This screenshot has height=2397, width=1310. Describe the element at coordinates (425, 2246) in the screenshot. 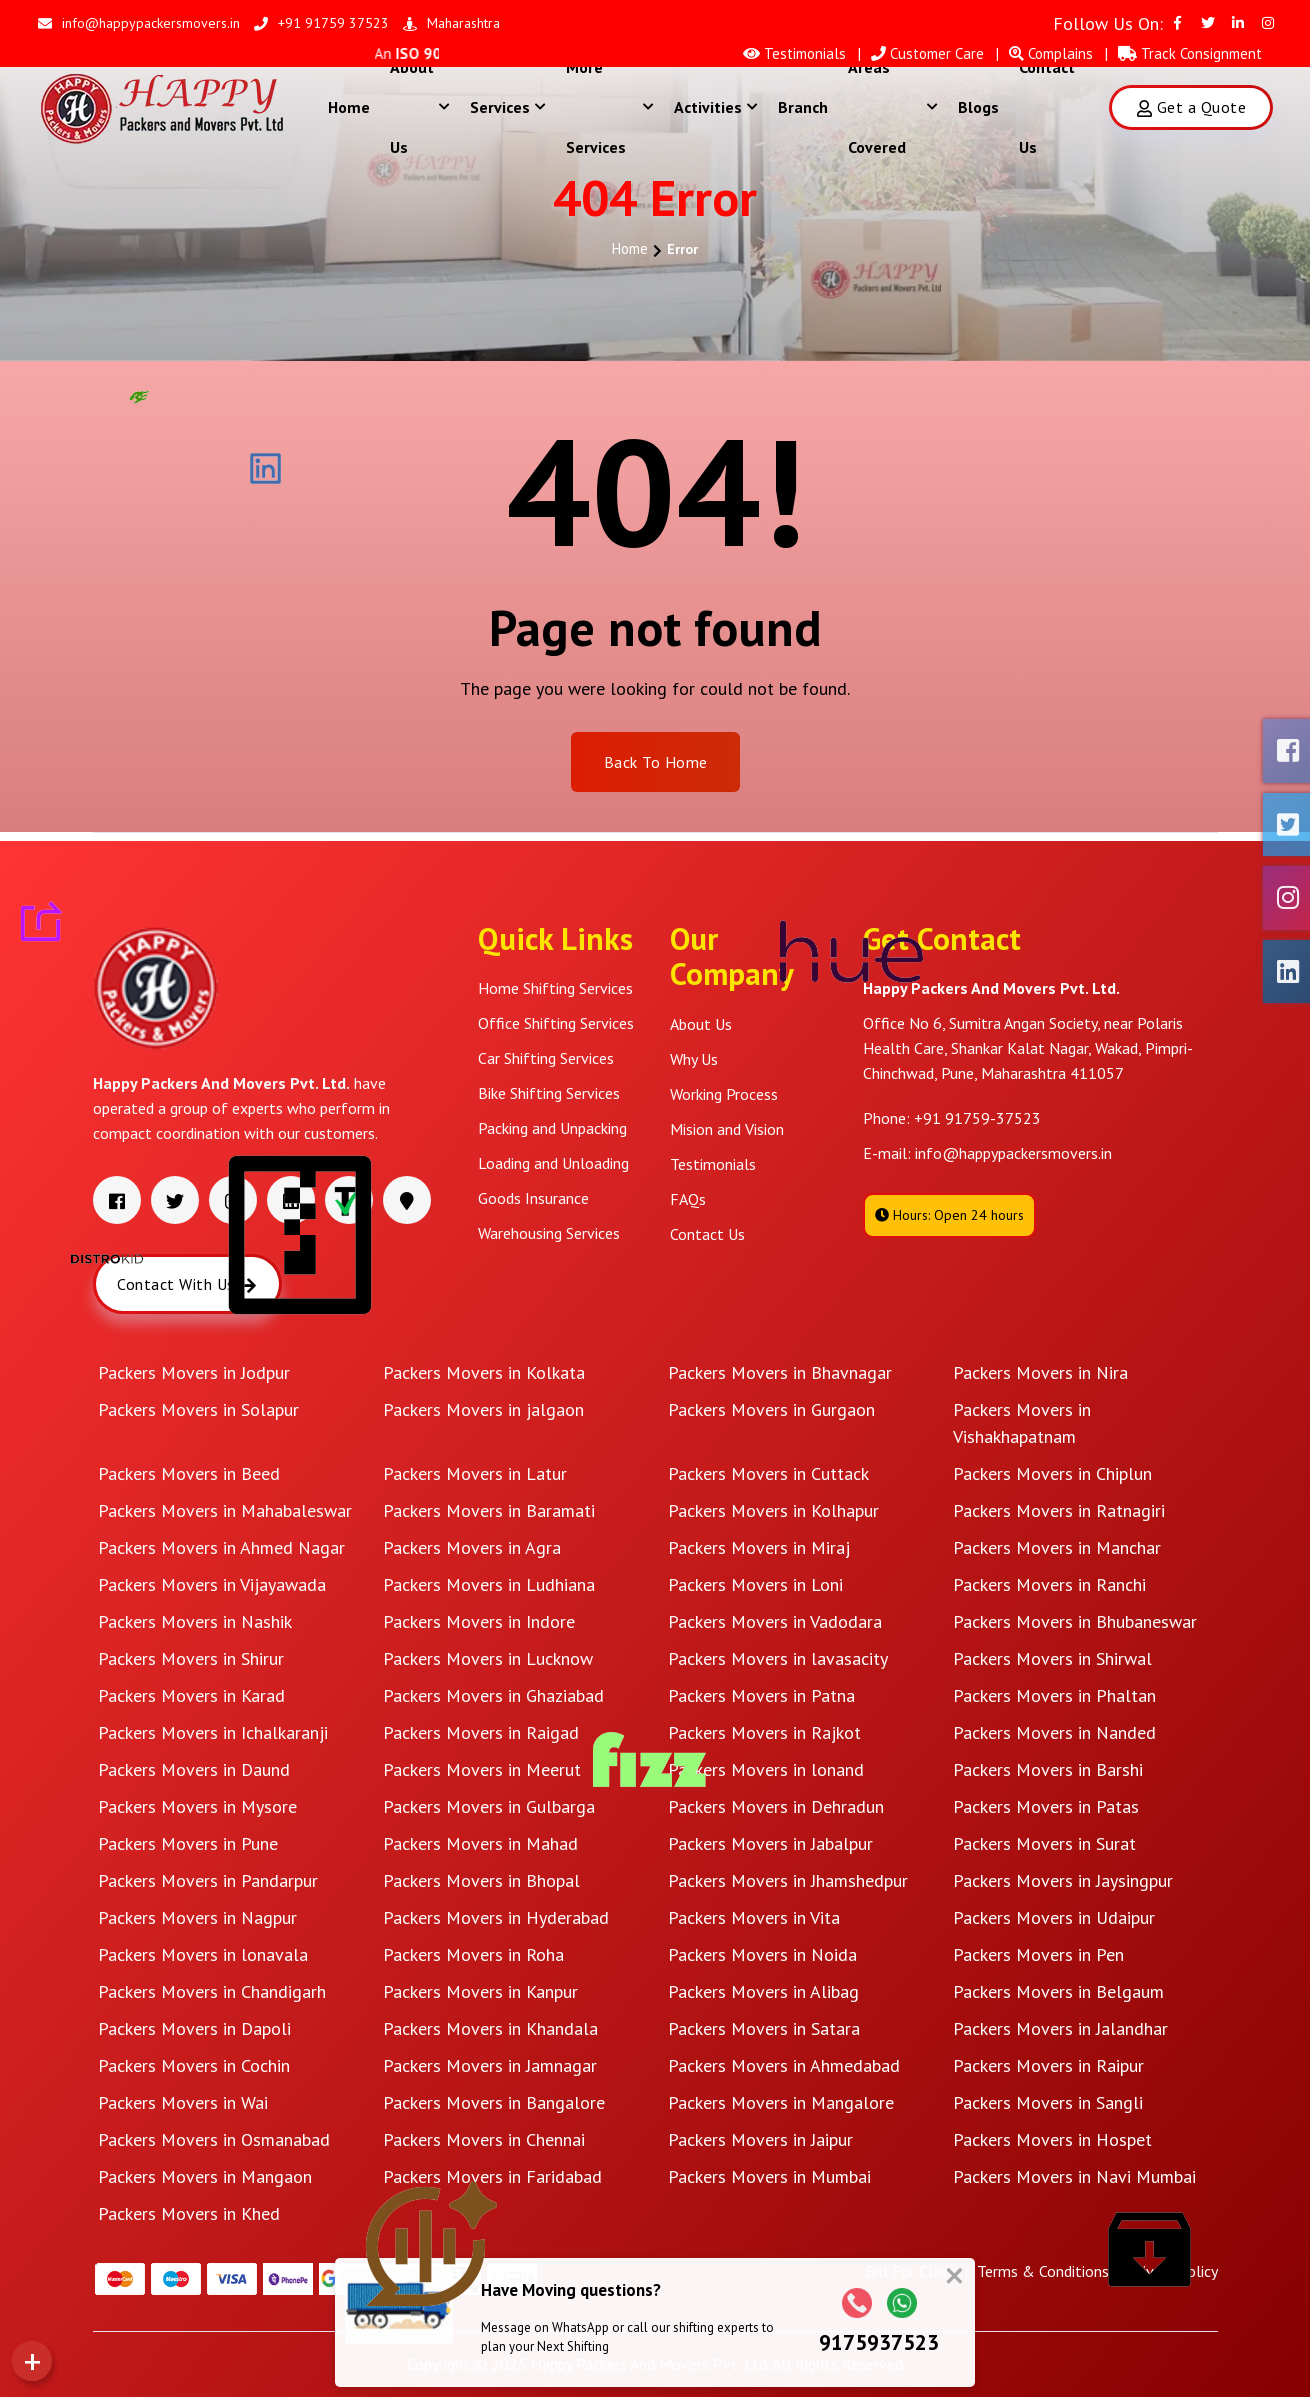

I see `start an AI voice conversation` at that location.